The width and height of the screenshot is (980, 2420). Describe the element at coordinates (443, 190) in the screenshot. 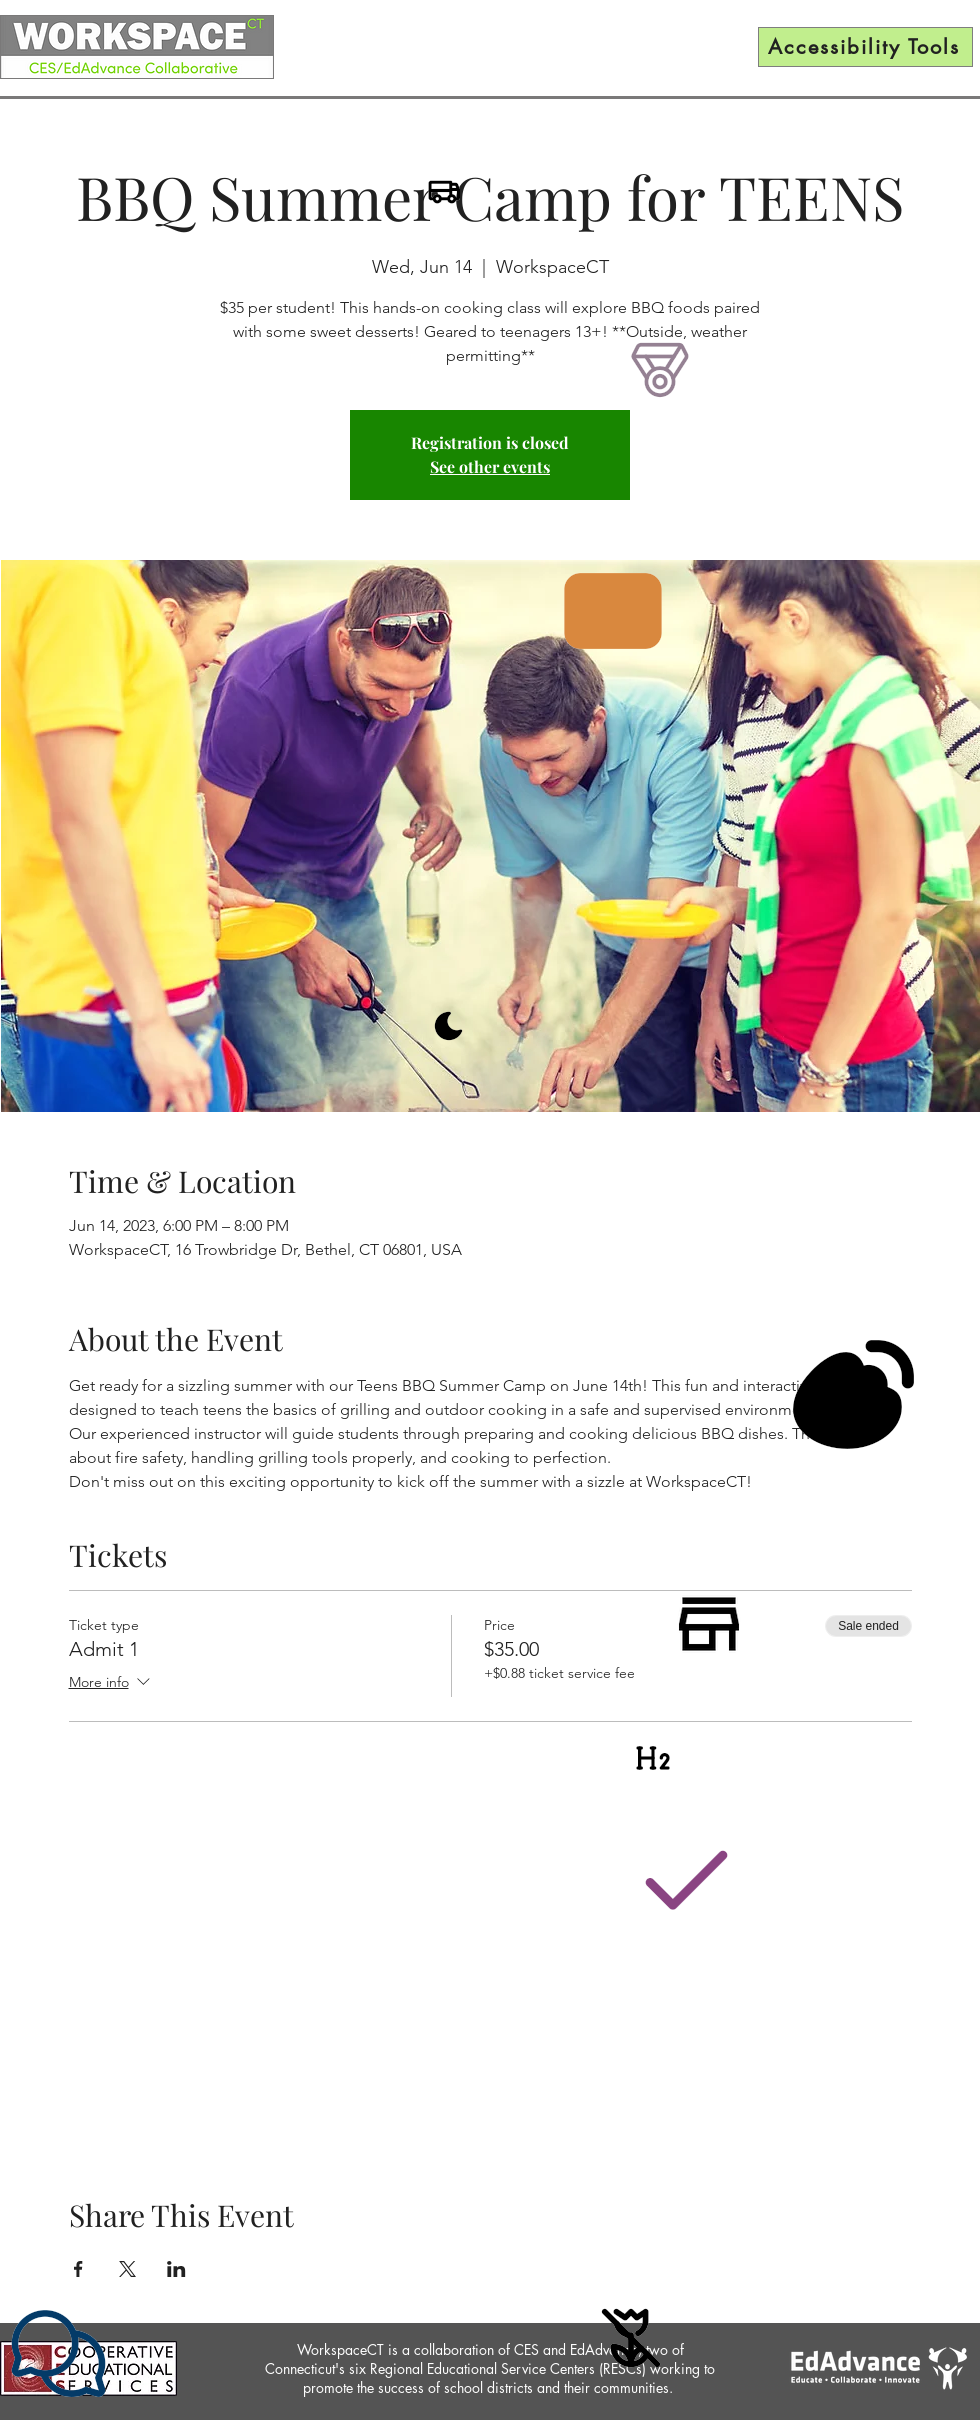

I see `track your delivery status` at that location.